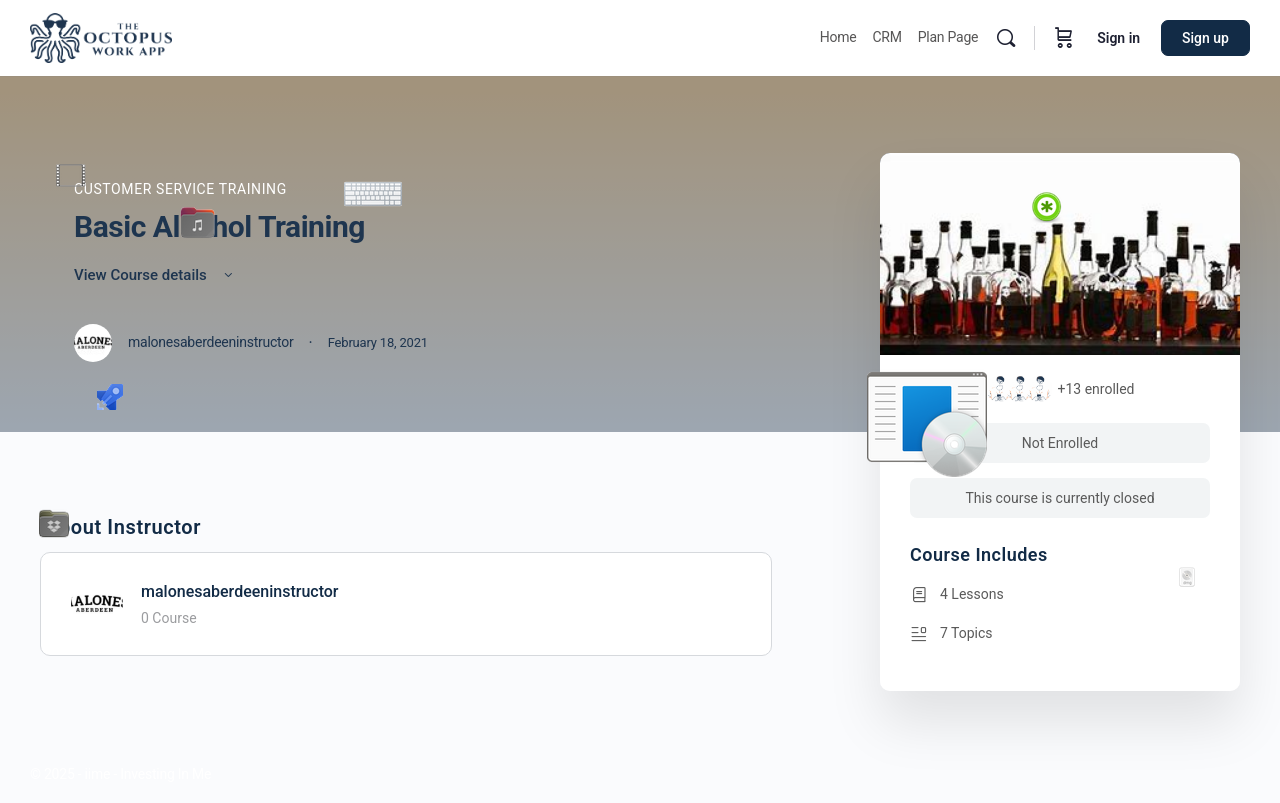 This screenshot has width=1280, height=803. Describe the element at coordinates (110, 397) in the screenshot. I see `launch the pipelines app` at that location.